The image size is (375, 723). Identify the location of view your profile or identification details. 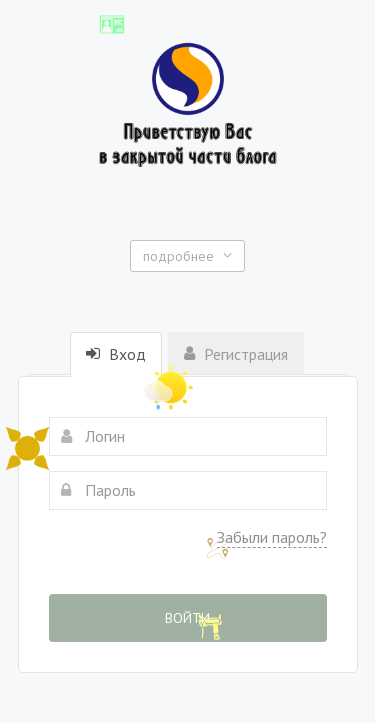
(112, 24).